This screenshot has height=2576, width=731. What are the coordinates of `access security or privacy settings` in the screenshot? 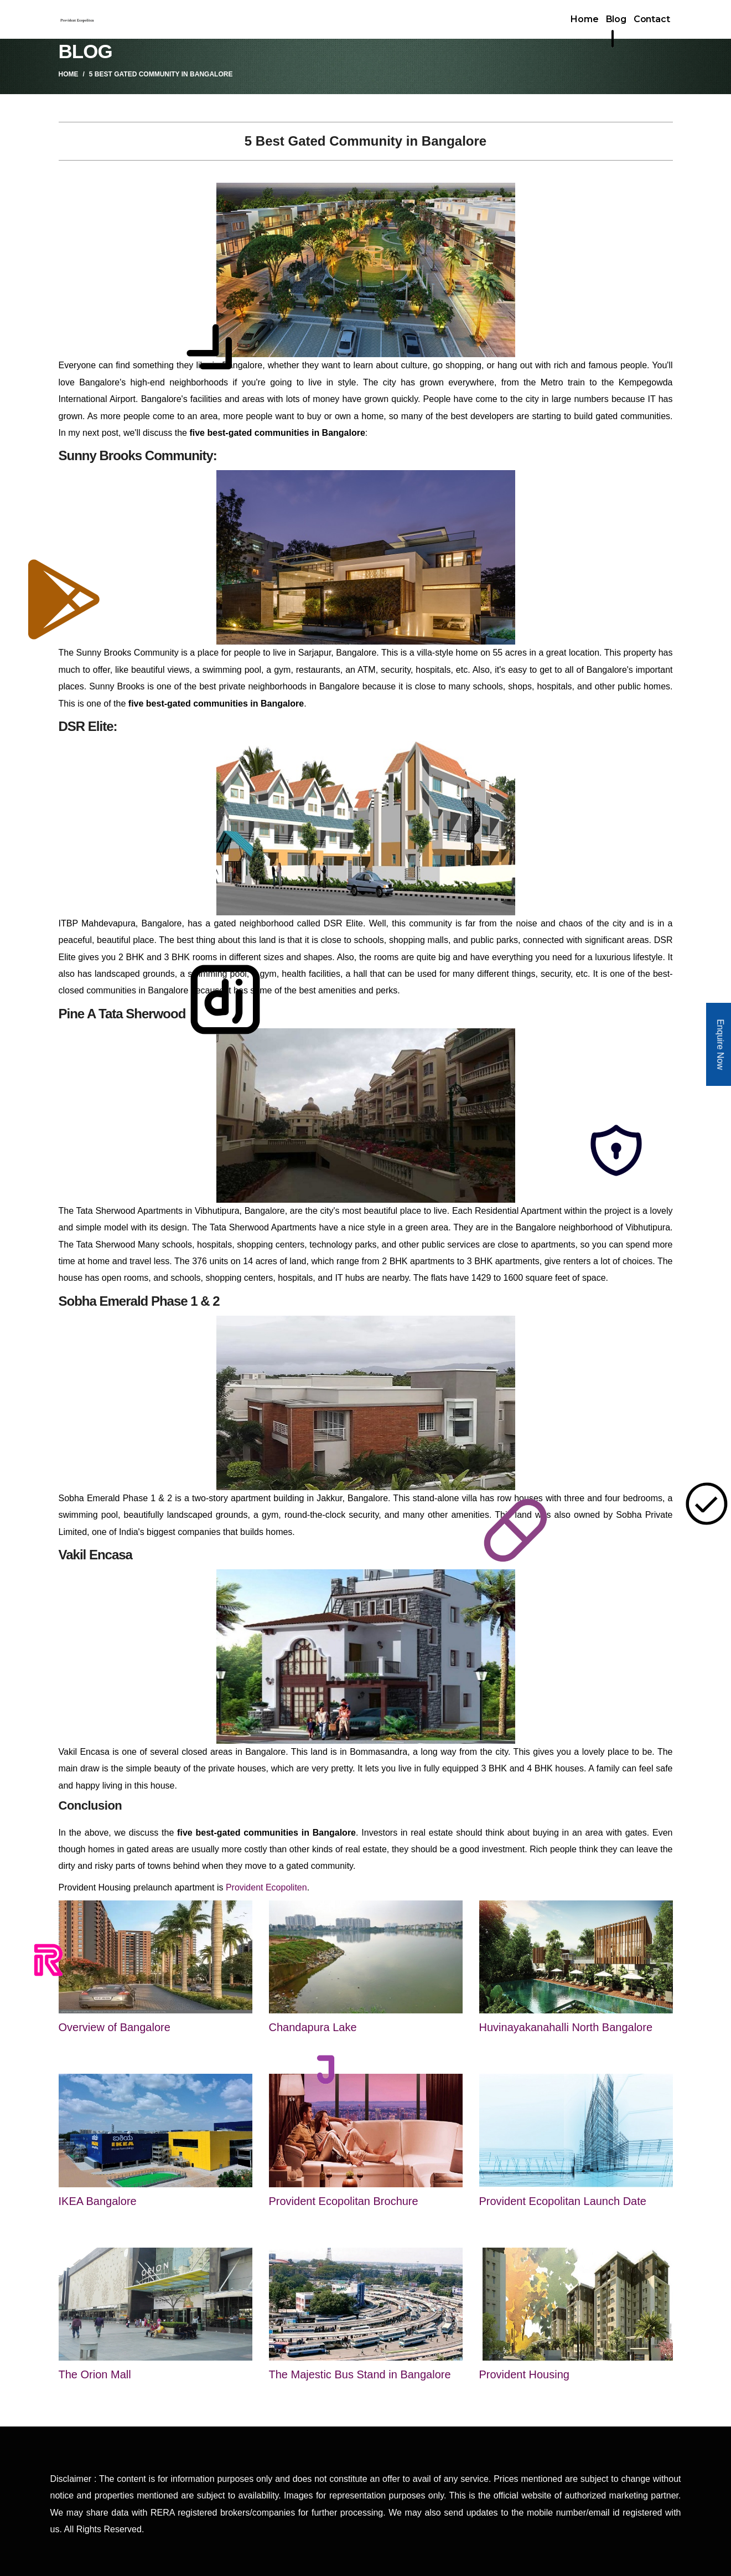 It's located at (616, 1150).